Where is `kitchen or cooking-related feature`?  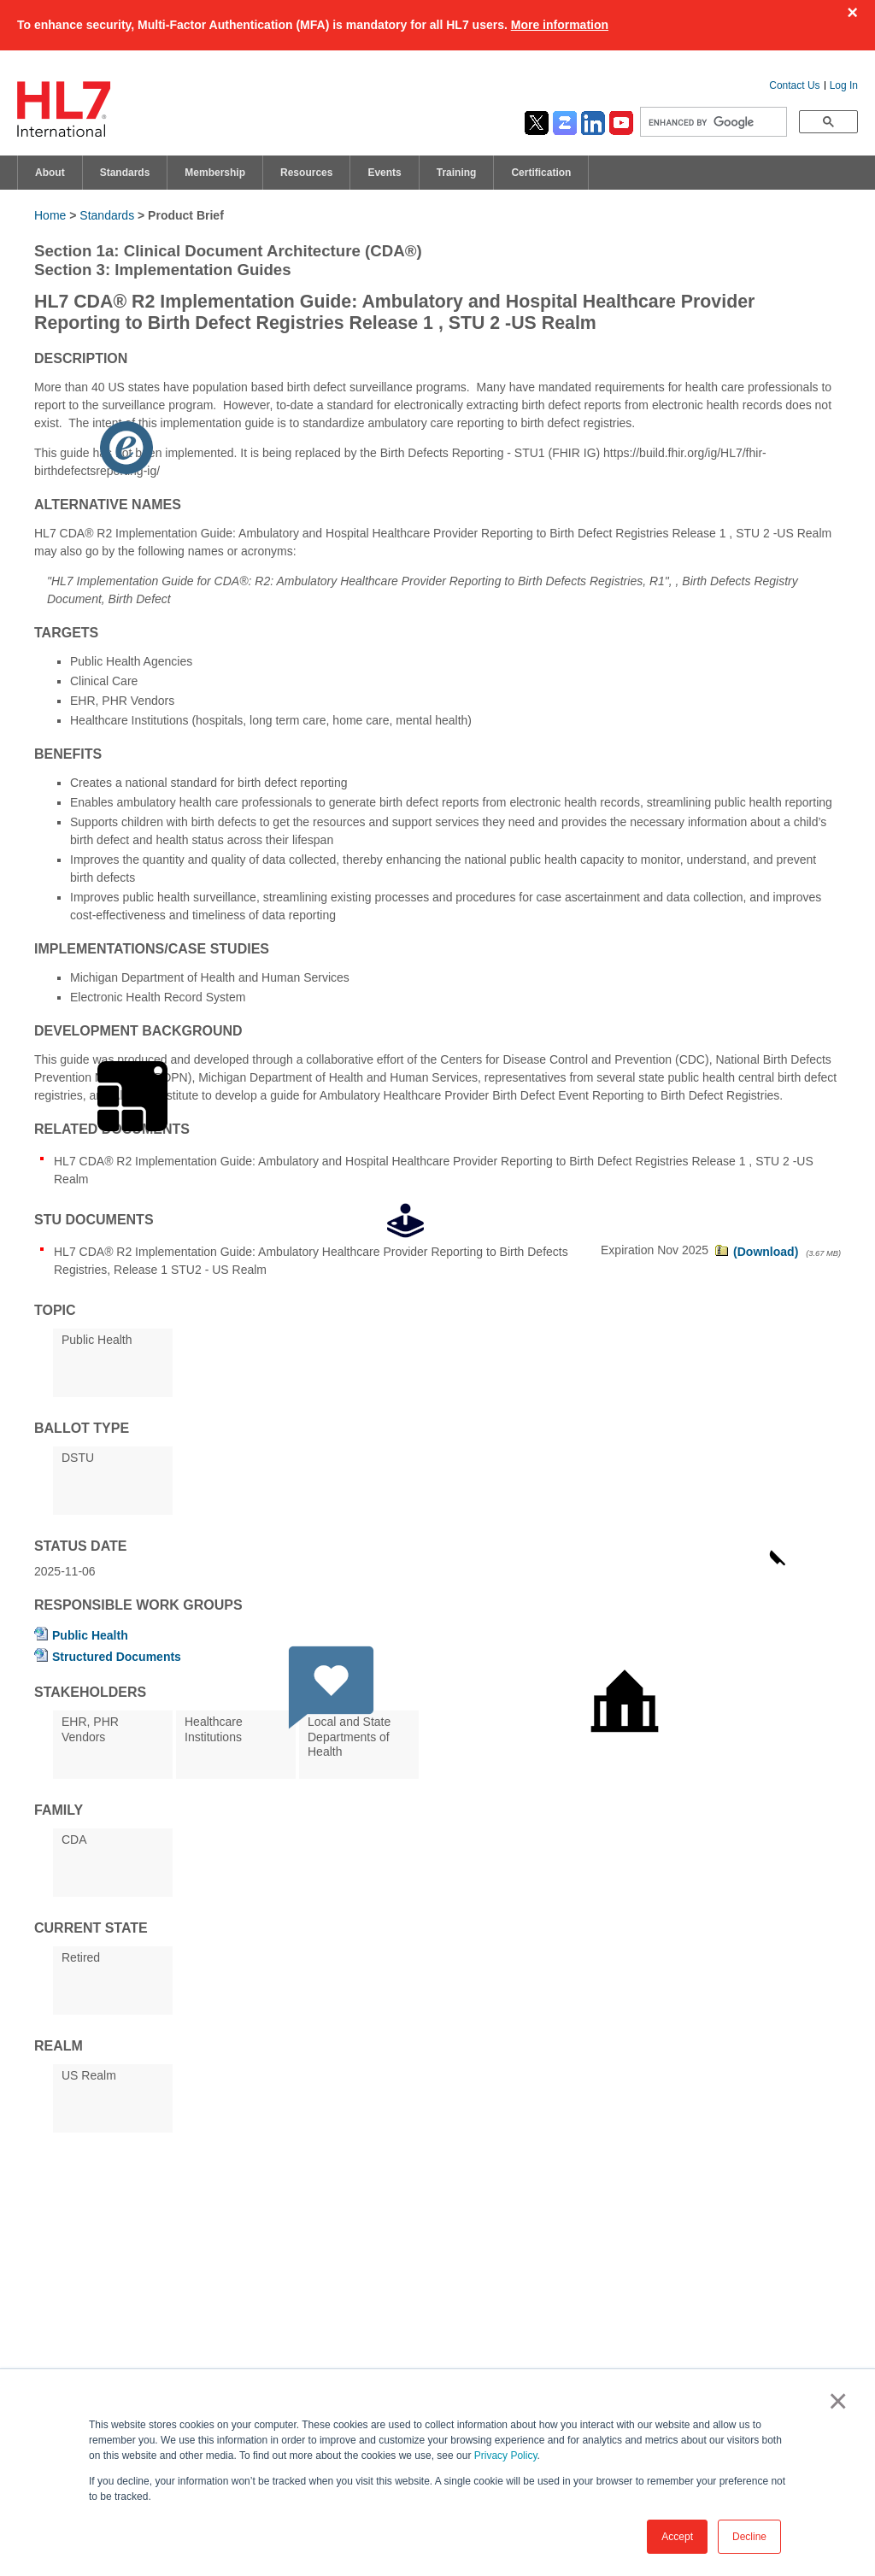
kitchen or cooking-related feature is located at coordinates (777, 1558).